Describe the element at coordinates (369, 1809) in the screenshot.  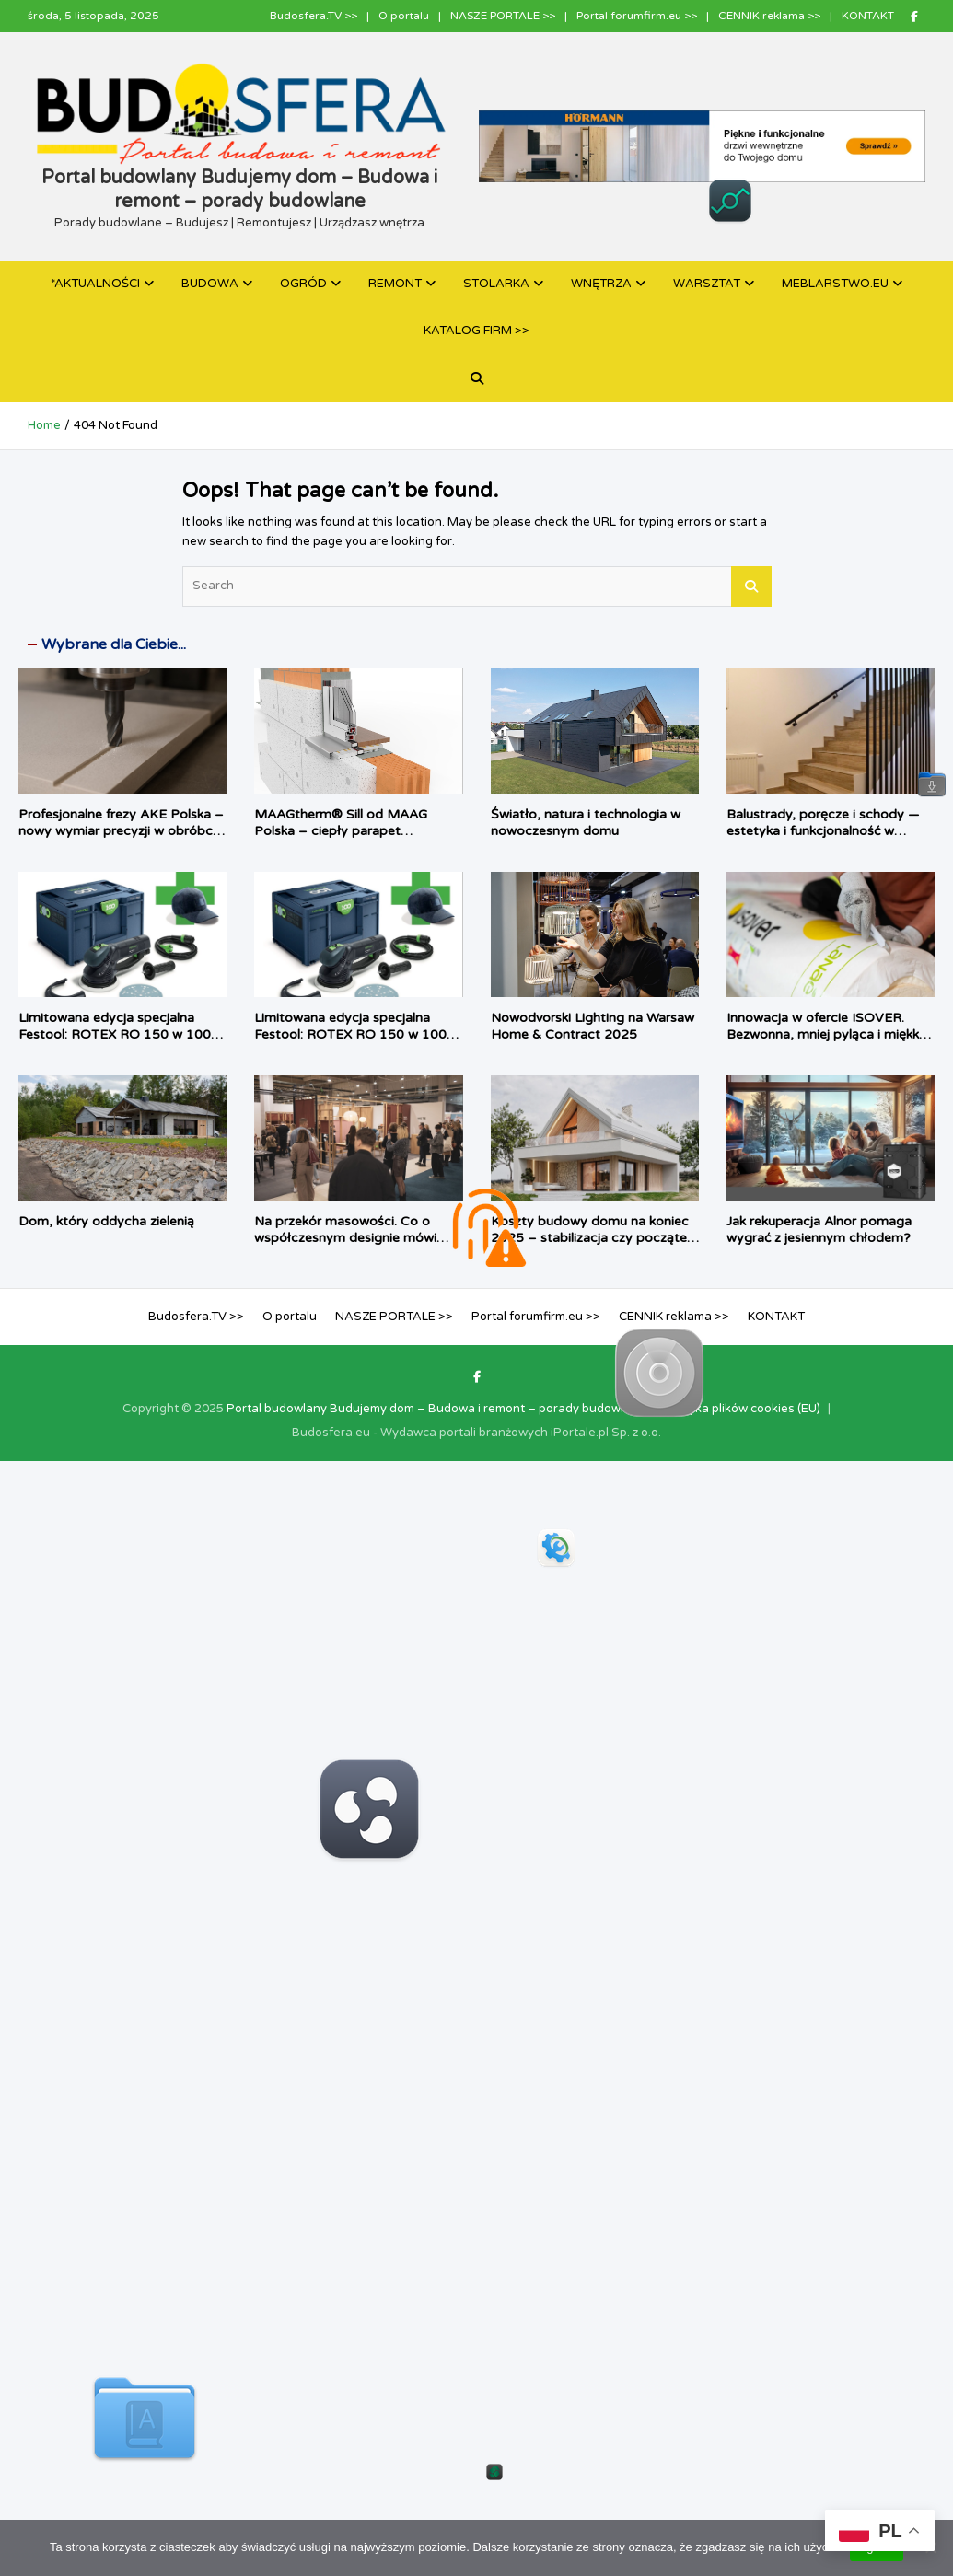
I see `launch ubuntu budgie desktop application` at that location.